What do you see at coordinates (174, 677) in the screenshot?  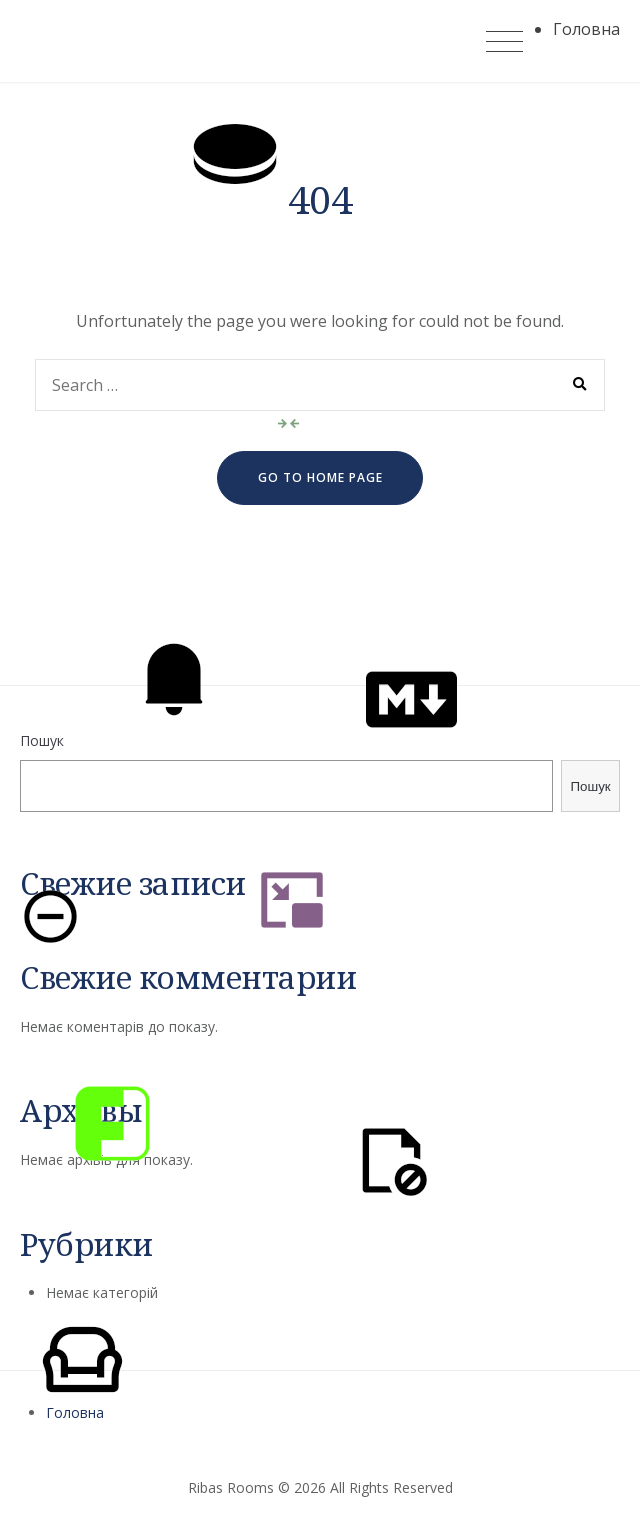 I see `view notifications` at bounding box center [174, 677].